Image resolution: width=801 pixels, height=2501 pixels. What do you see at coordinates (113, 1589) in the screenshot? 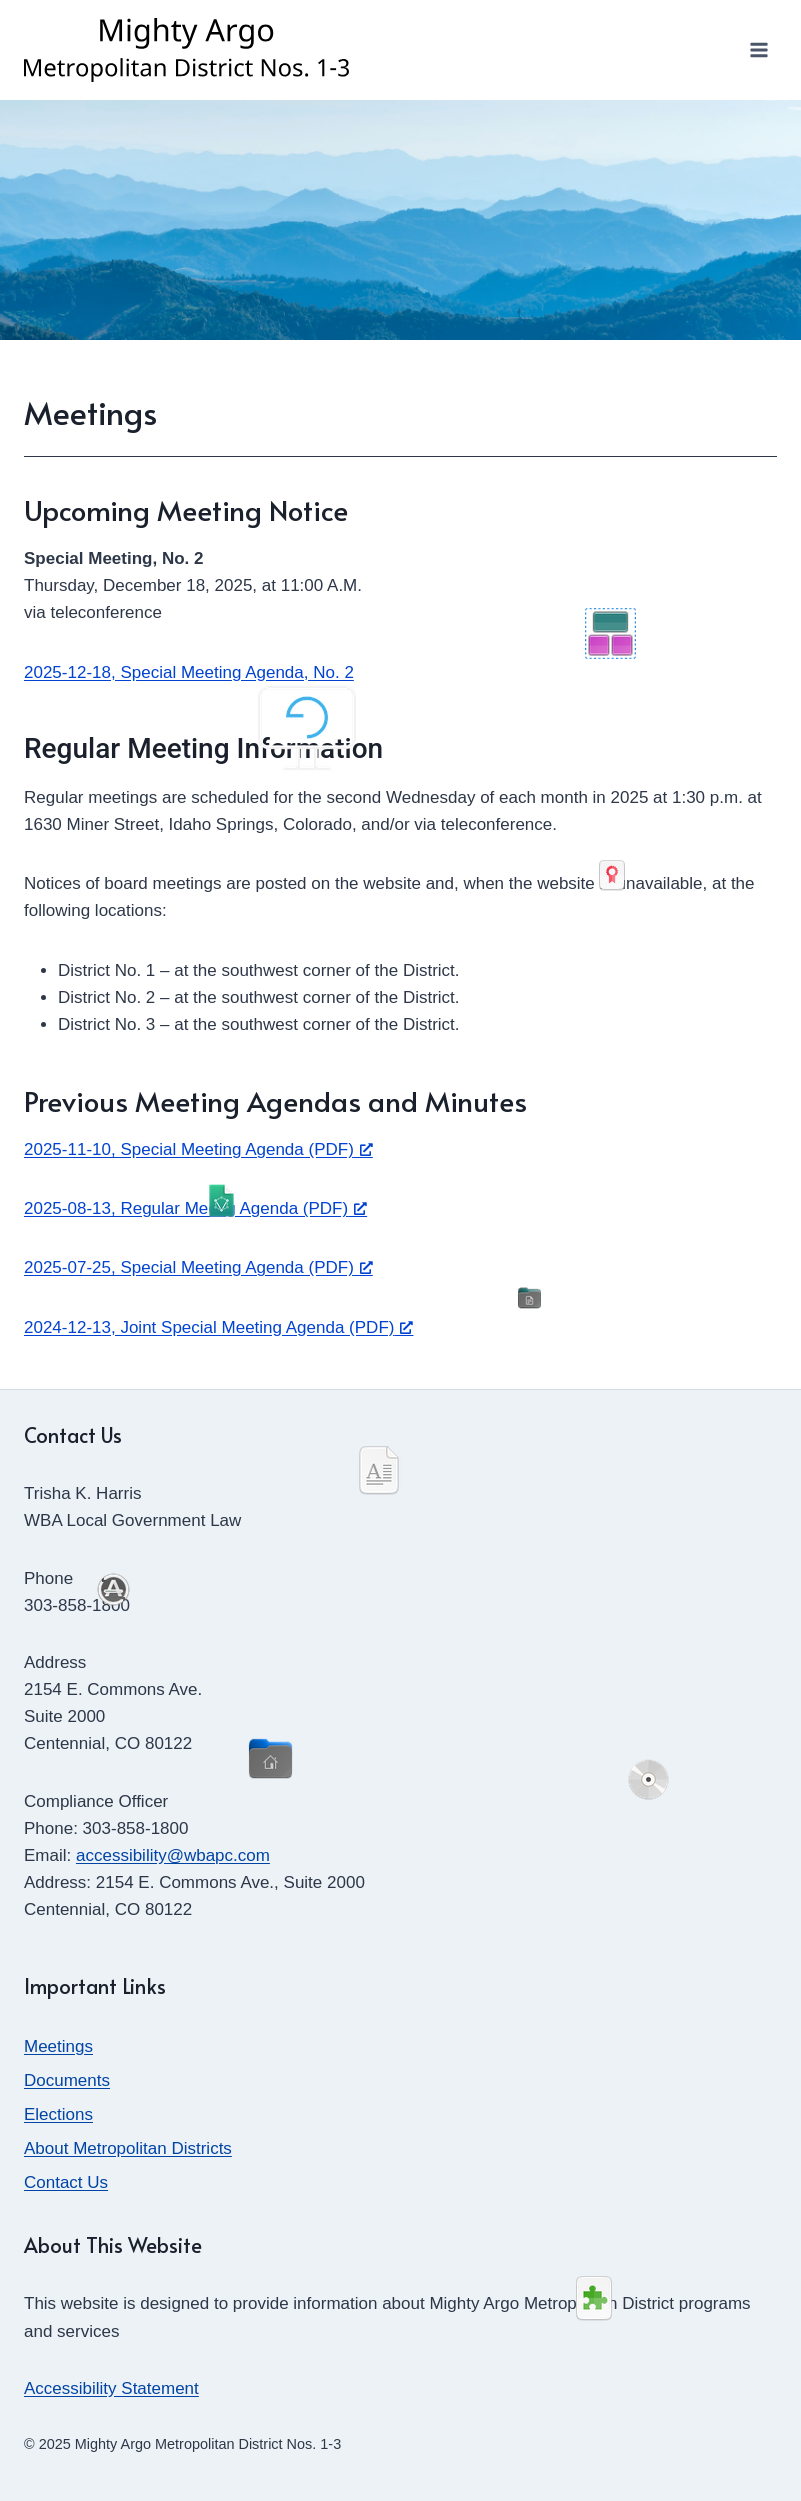
I see `open the software updater application` at bounding box center [113, 1589].